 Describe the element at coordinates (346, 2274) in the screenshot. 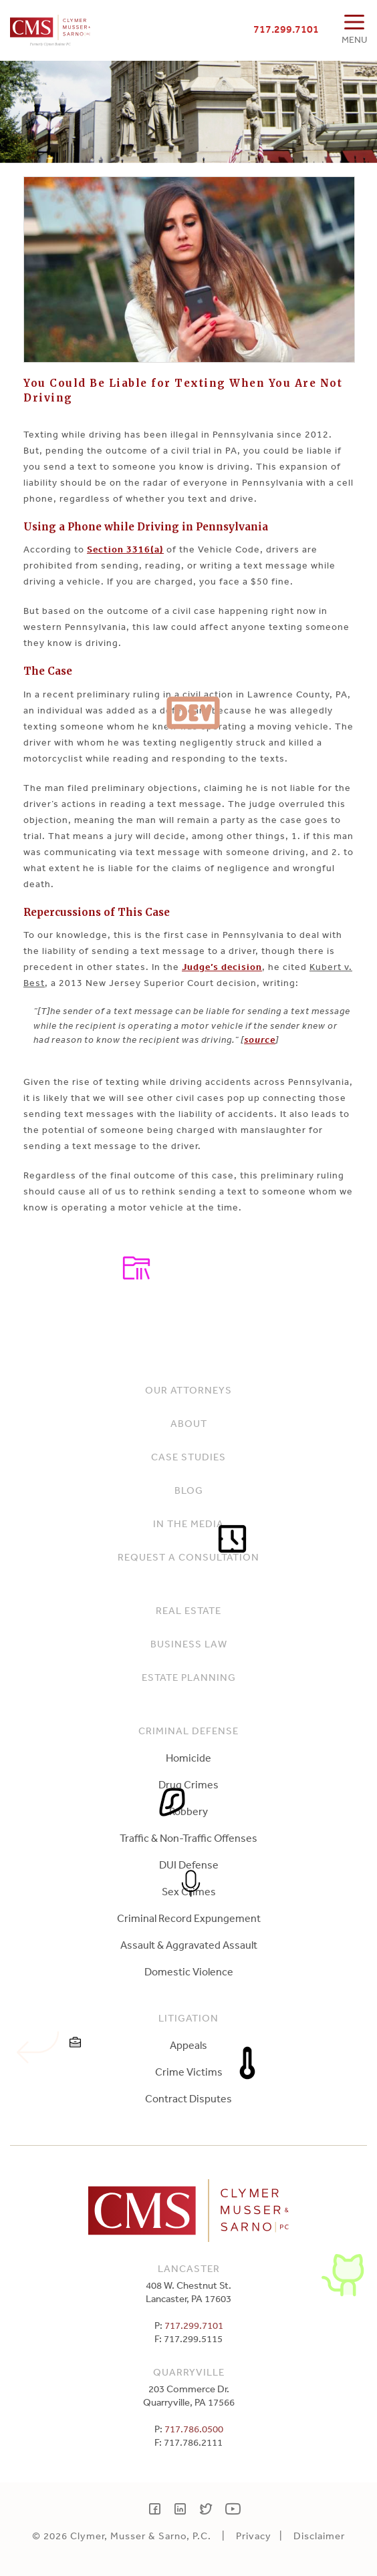

I see `link to github repository` at that location.